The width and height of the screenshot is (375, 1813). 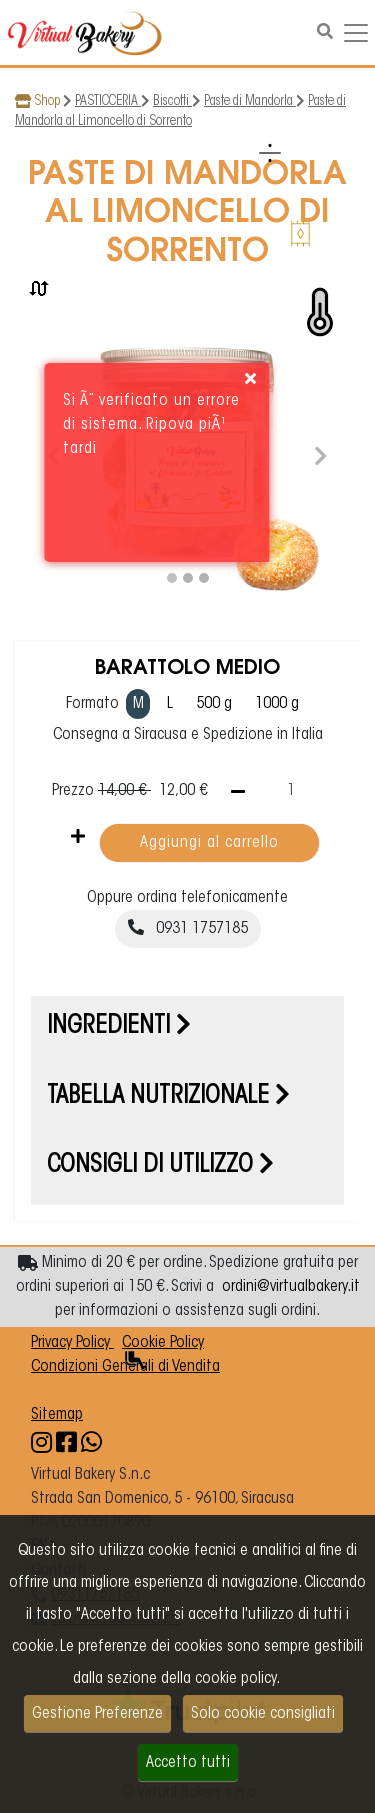 I want to click on view current temperature, so click(x=320, y=312).